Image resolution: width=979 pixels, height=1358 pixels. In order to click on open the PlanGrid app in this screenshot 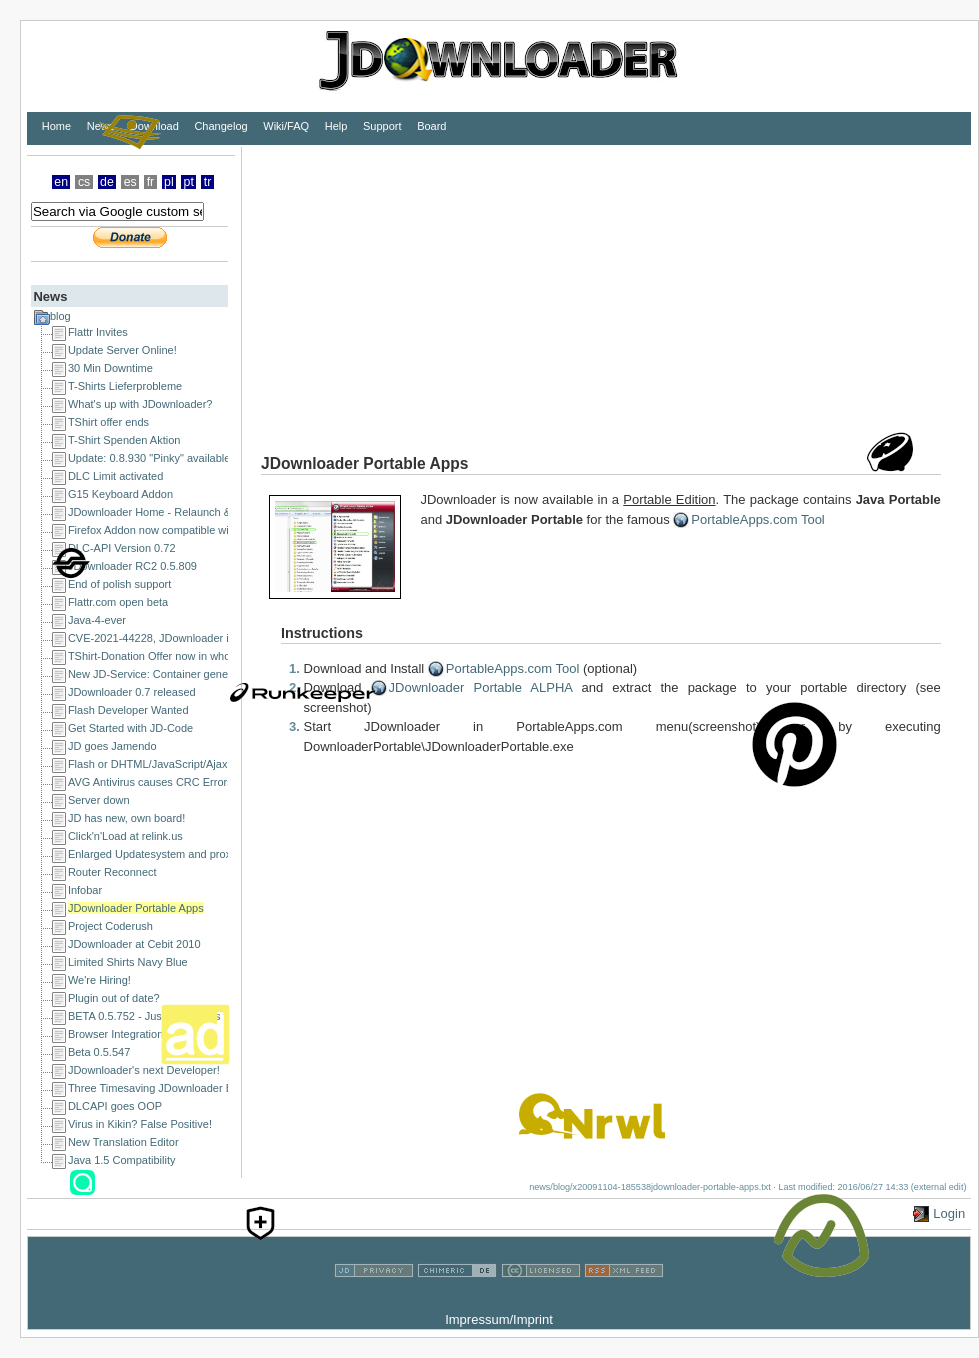, I will do `click(82, 1182)`.